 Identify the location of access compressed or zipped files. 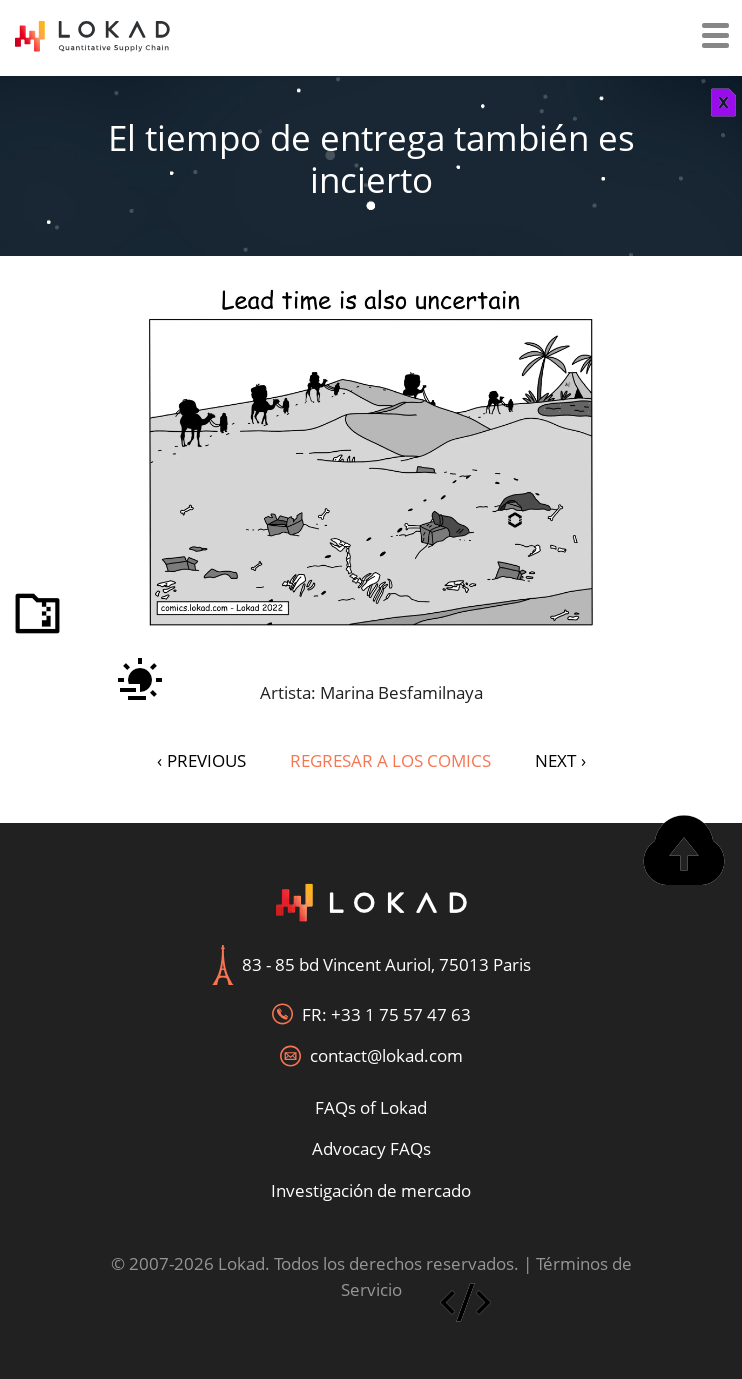
(37, 613).